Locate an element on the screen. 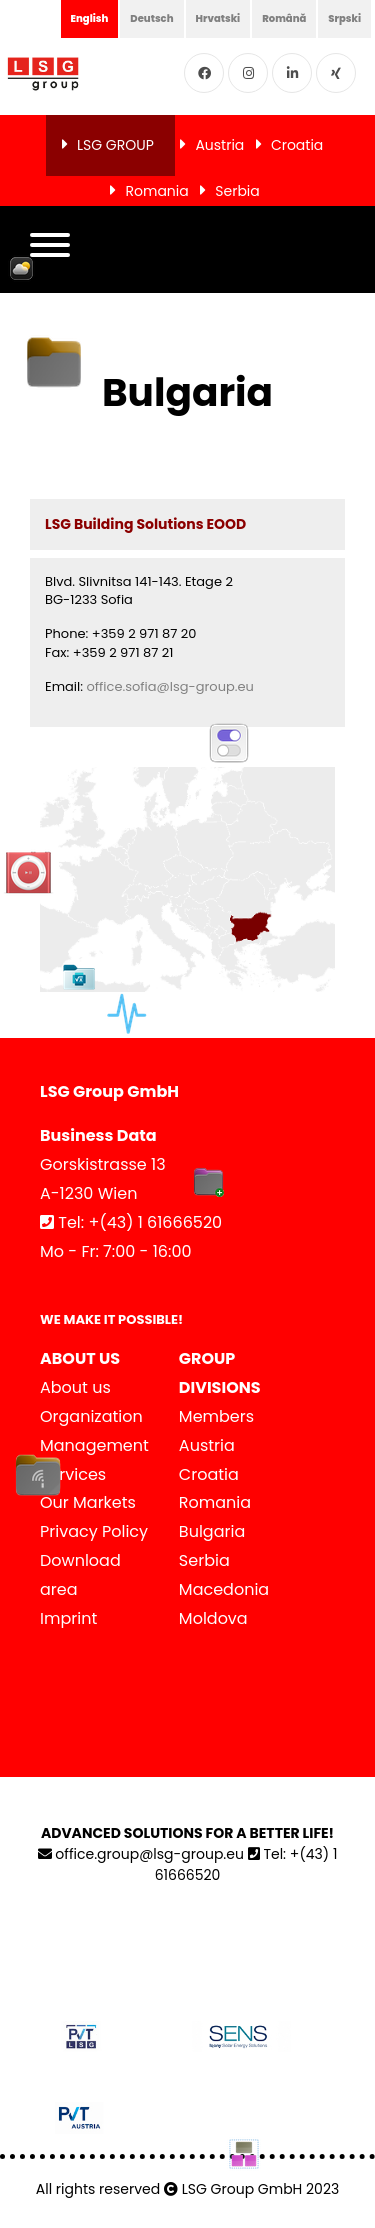 The image size is (375, 2228). view system activity or performance trace is located at coordinates (127, 1013).